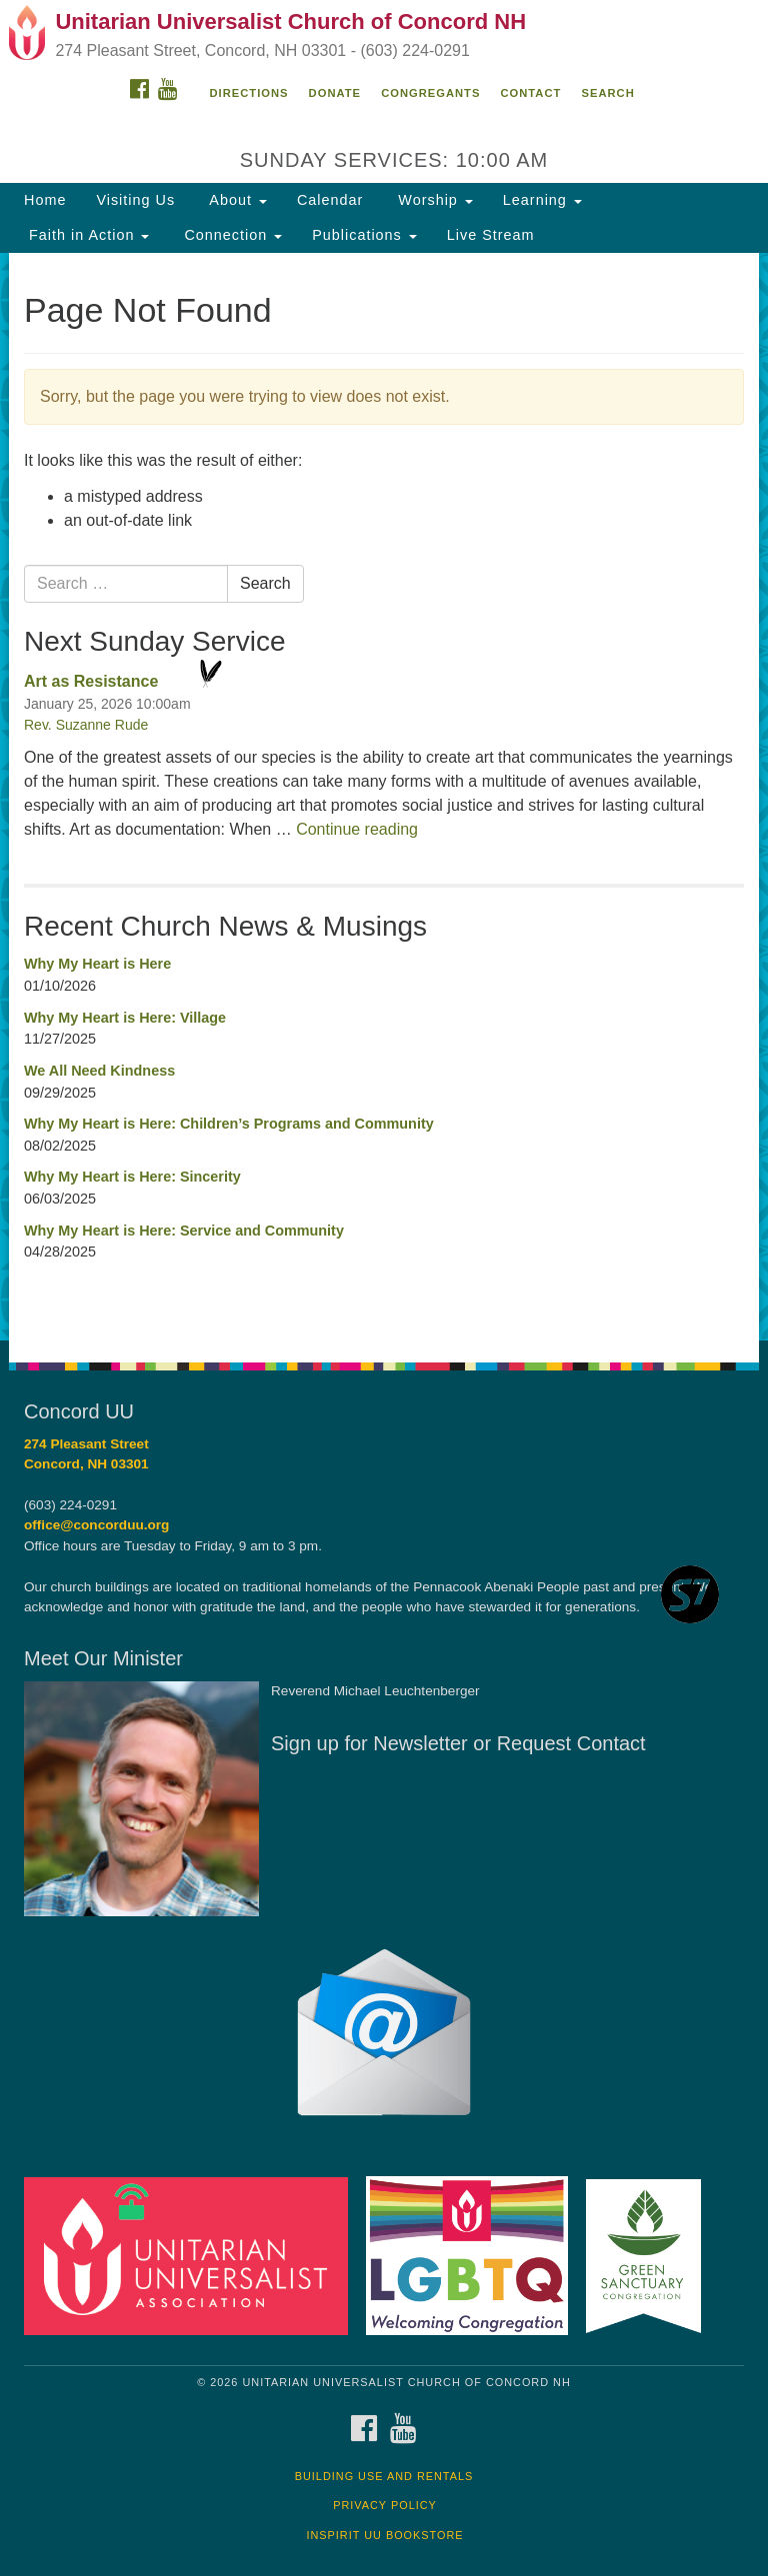 This screenshot has height=2576, width=768. Describe the element at coordinates (131, 2201) in the screenshot. I see `access router or network settings` at that location.